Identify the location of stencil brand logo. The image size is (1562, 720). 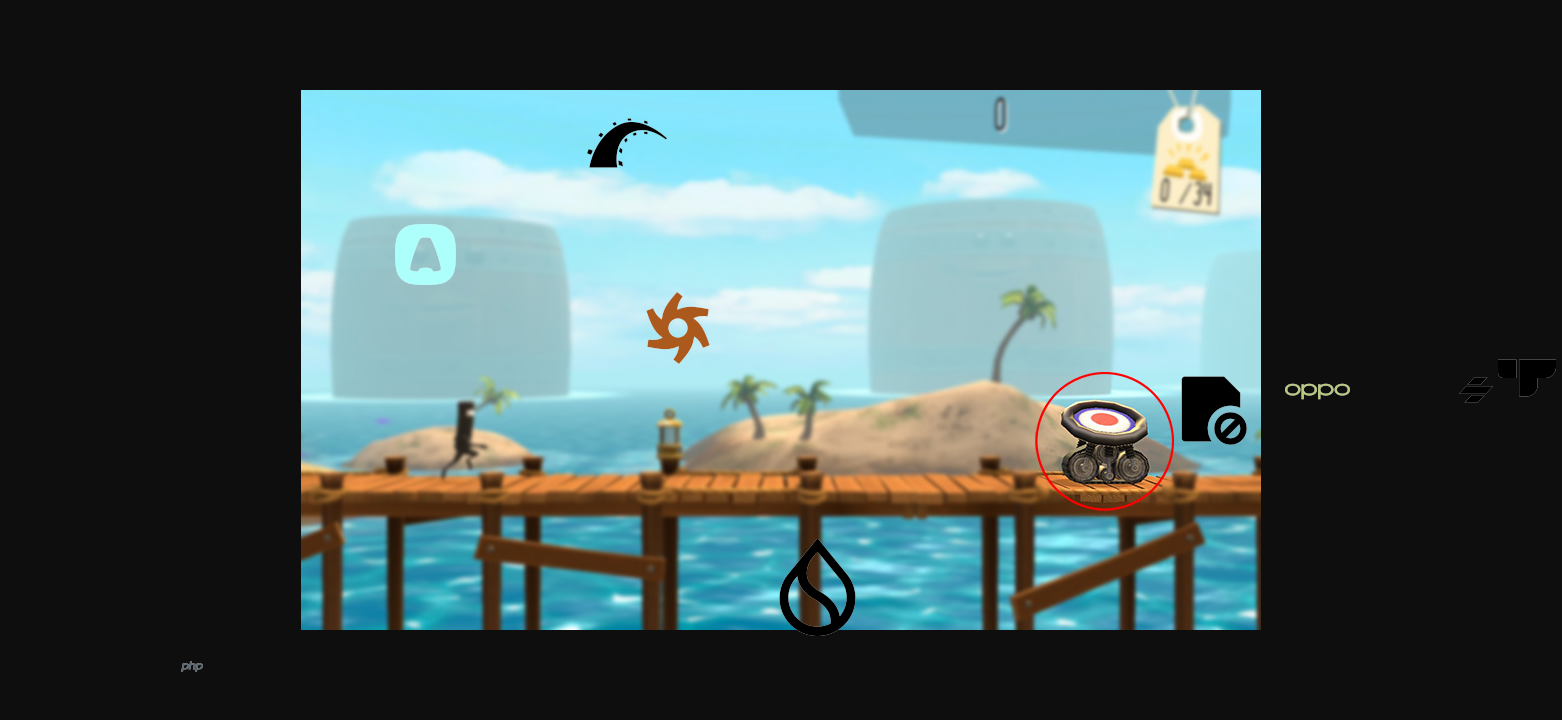
(1476, 390).